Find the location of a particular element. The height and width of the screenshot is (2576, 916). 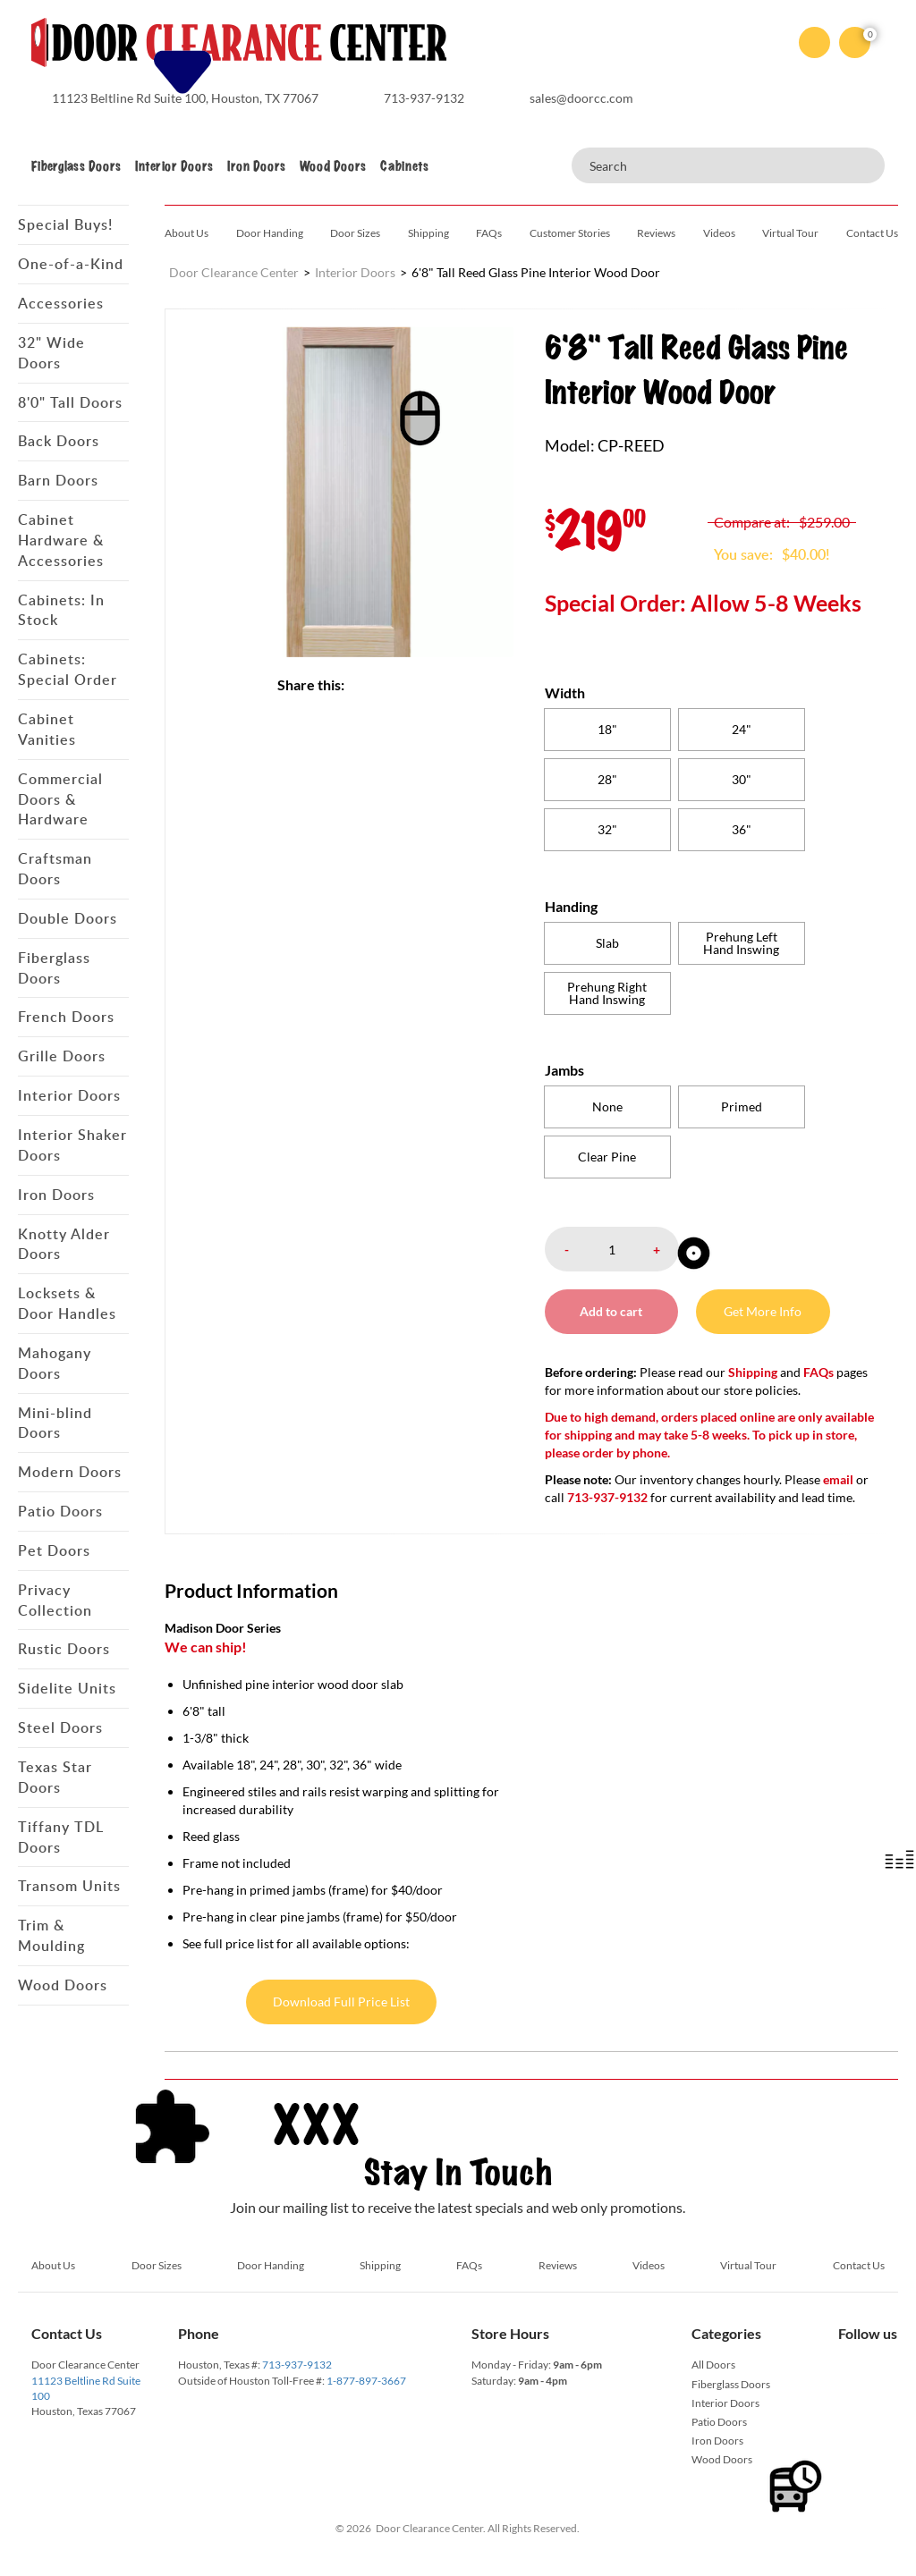

mouse input device settings is located at coordinates (420, 418).